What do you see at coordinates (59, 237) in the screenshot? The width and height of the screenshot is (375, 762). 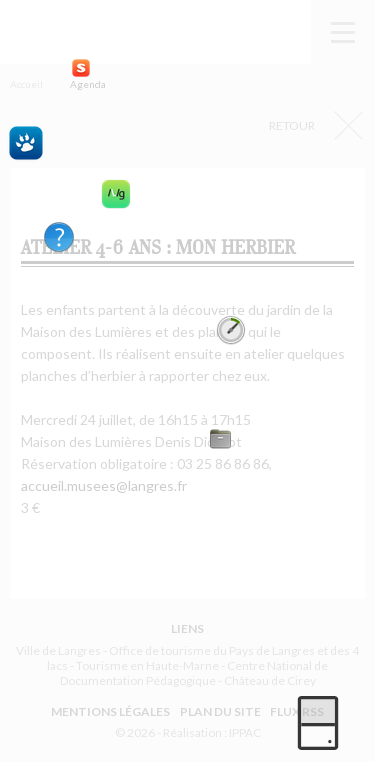 I see `open help or support center` at bounding box center [59, 237].